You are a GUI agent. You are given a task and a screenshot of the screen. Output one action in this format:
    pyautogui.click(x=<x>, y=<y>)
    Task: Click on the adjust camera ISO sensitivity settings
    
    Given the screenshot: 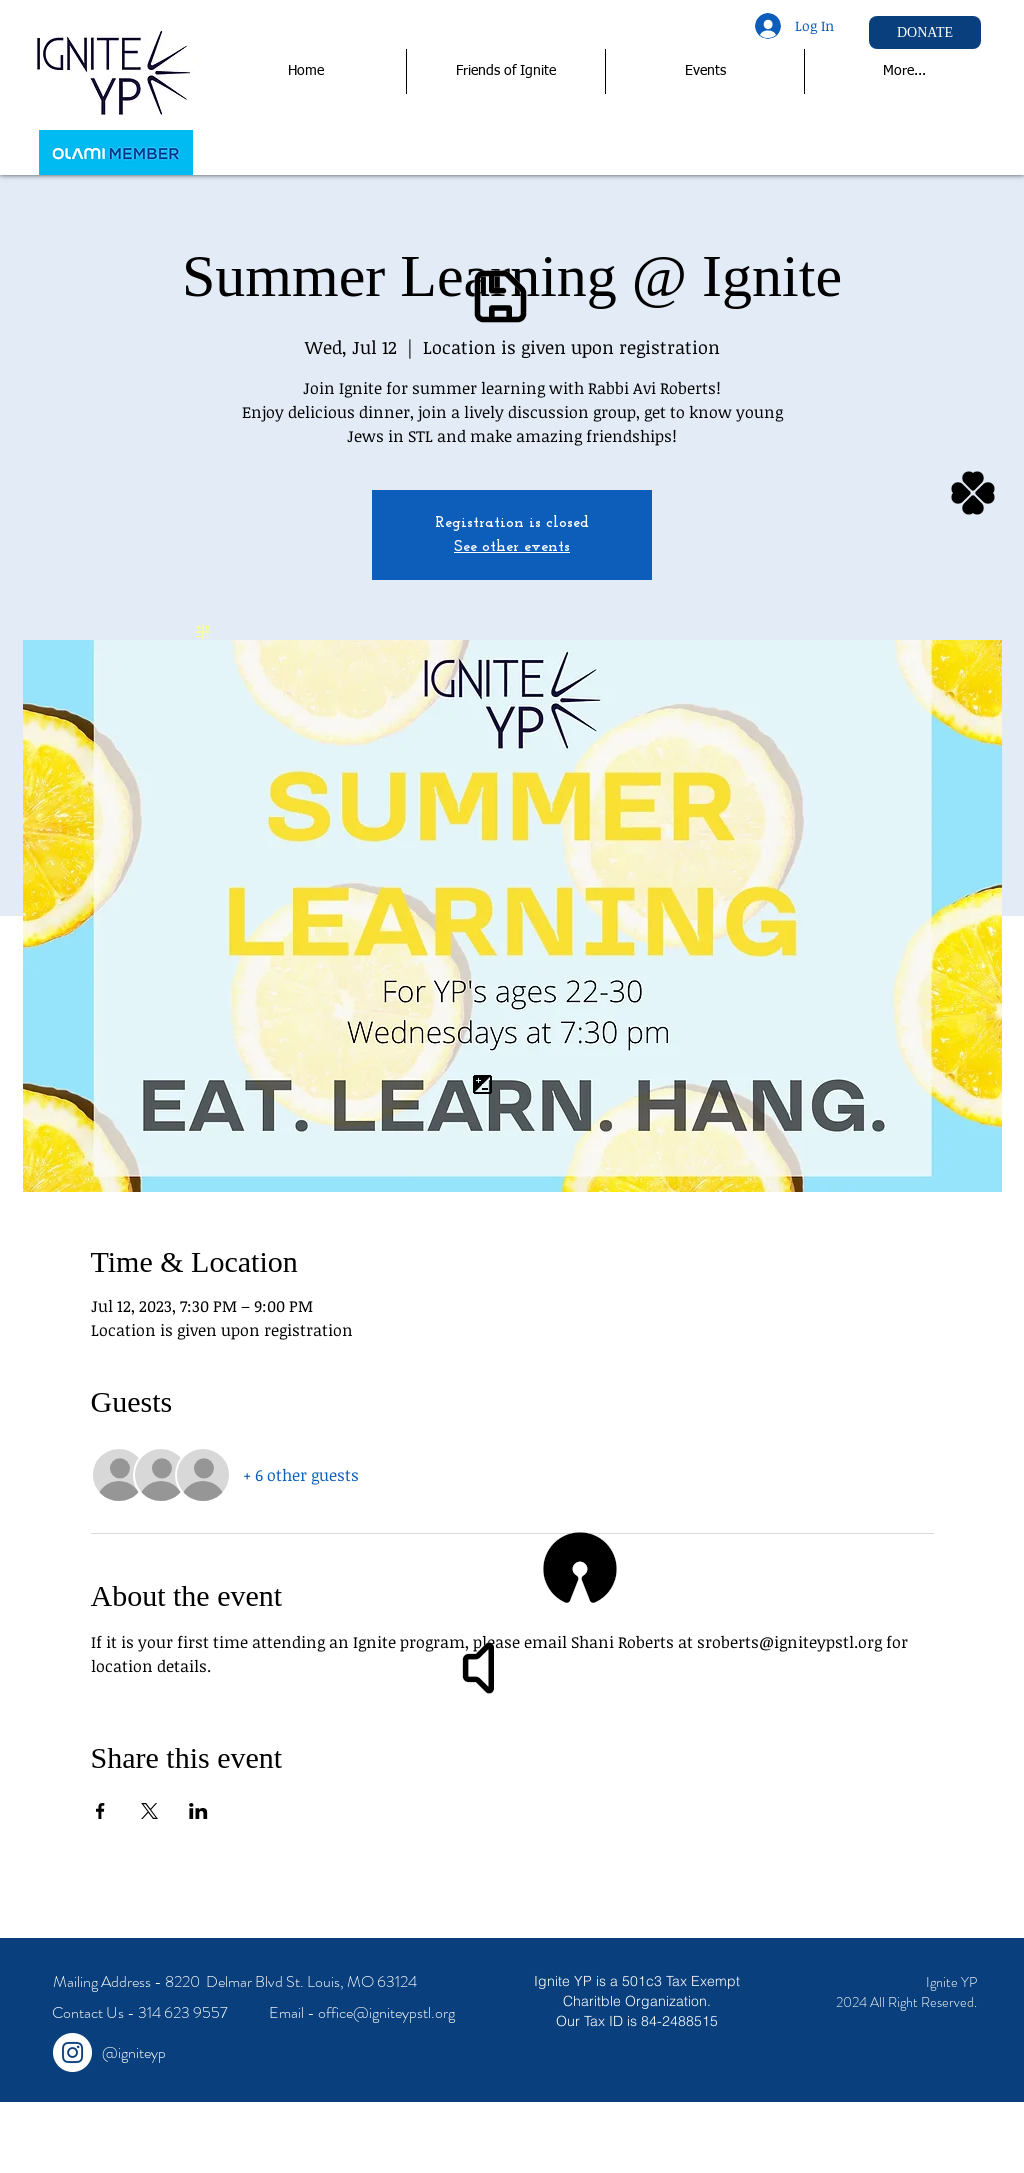 What is the action you would take?
    pyautogui.click(x=482, y=1084)
    